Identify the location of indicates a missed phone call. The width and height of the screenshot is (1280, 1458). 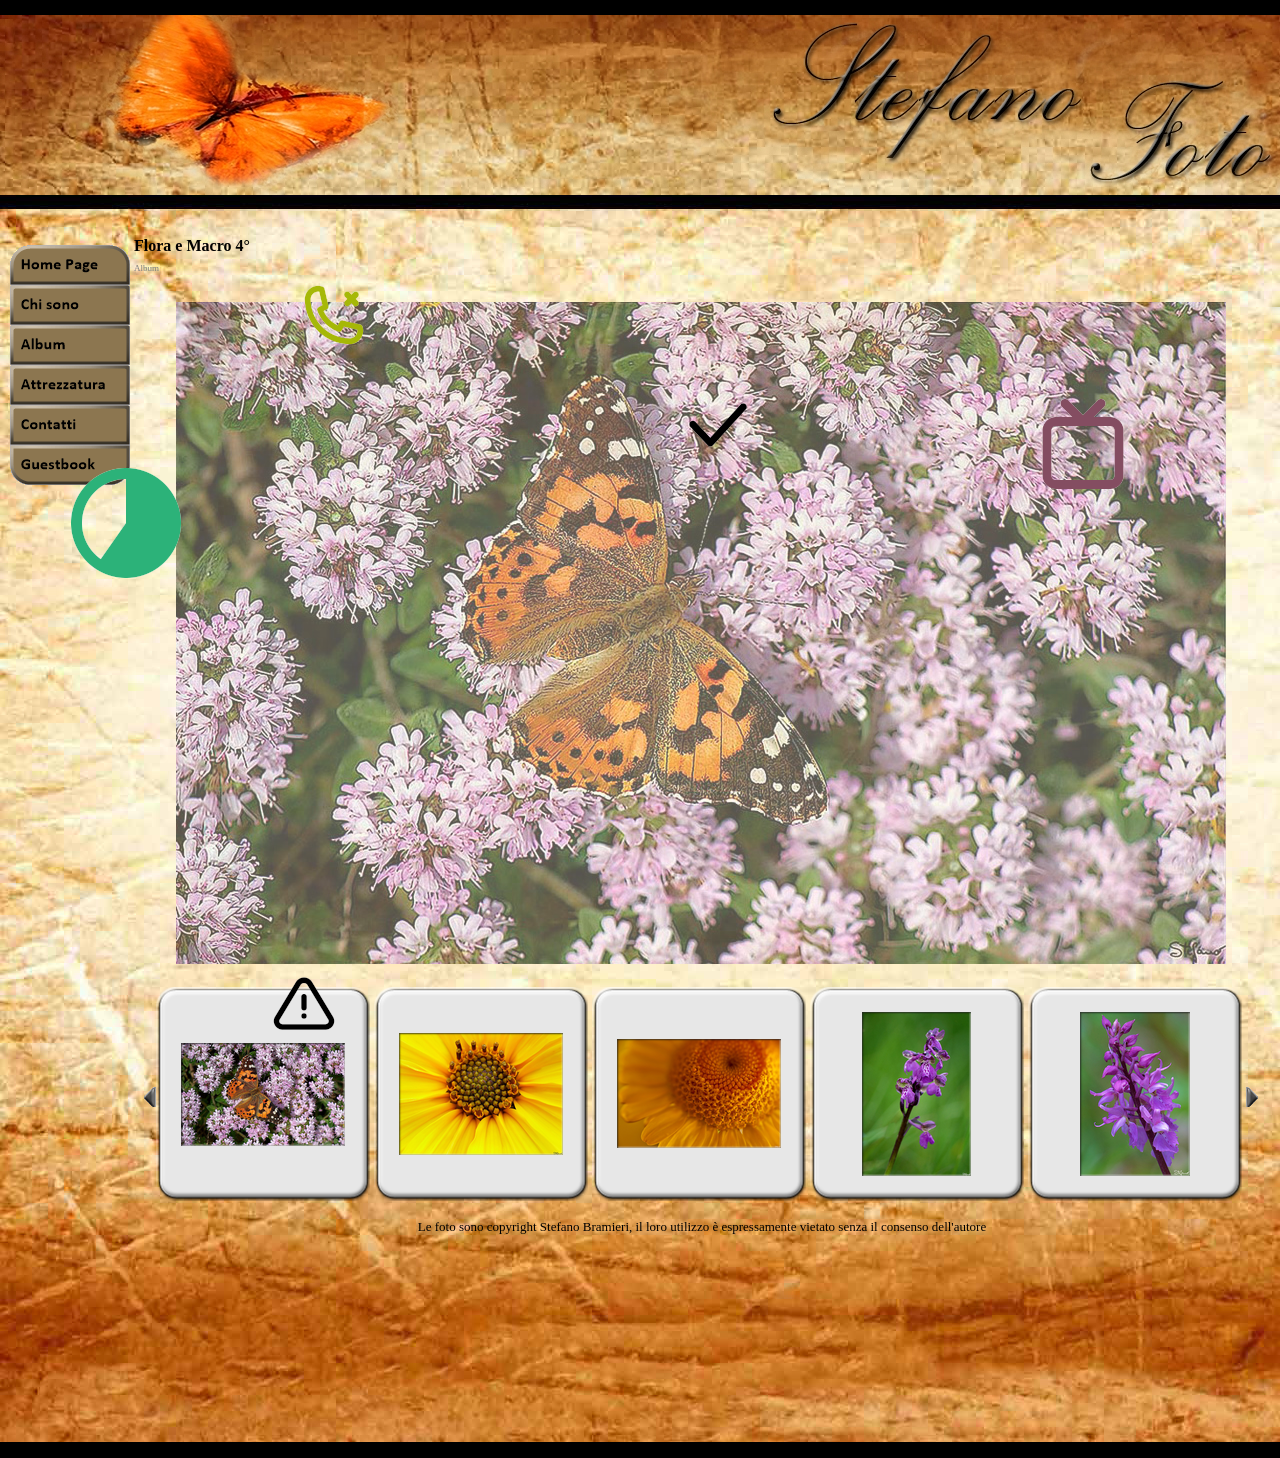
(334, 315).